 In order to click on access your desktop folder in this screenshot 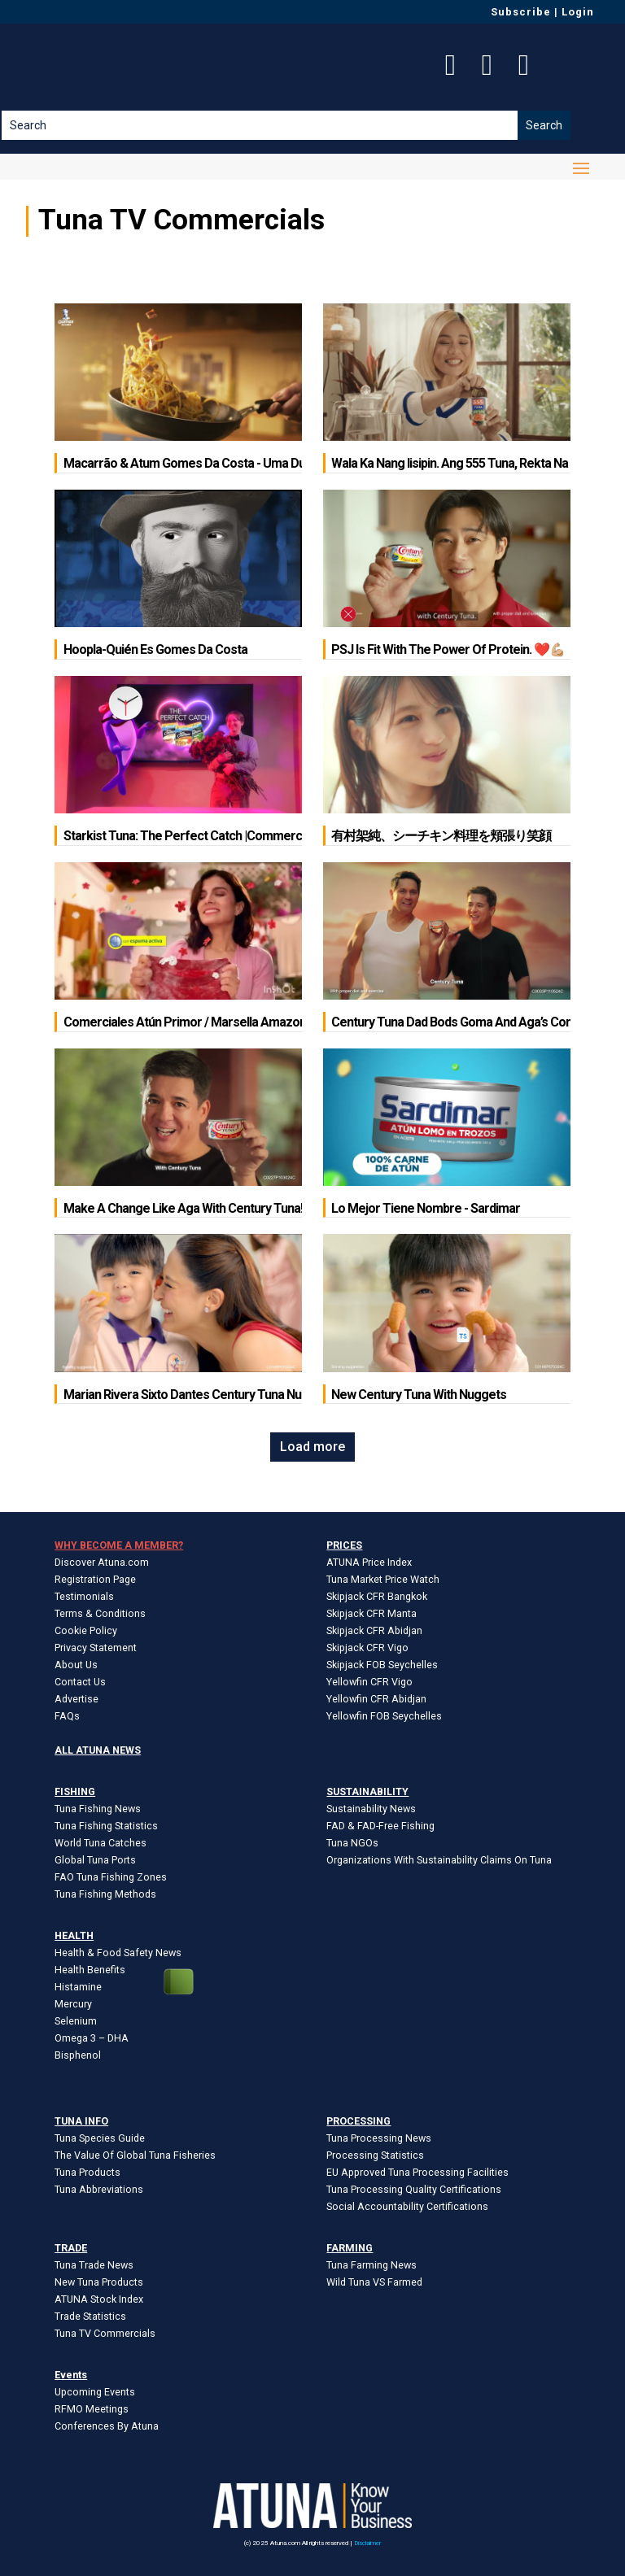, I will do `click(178, 1981)`.